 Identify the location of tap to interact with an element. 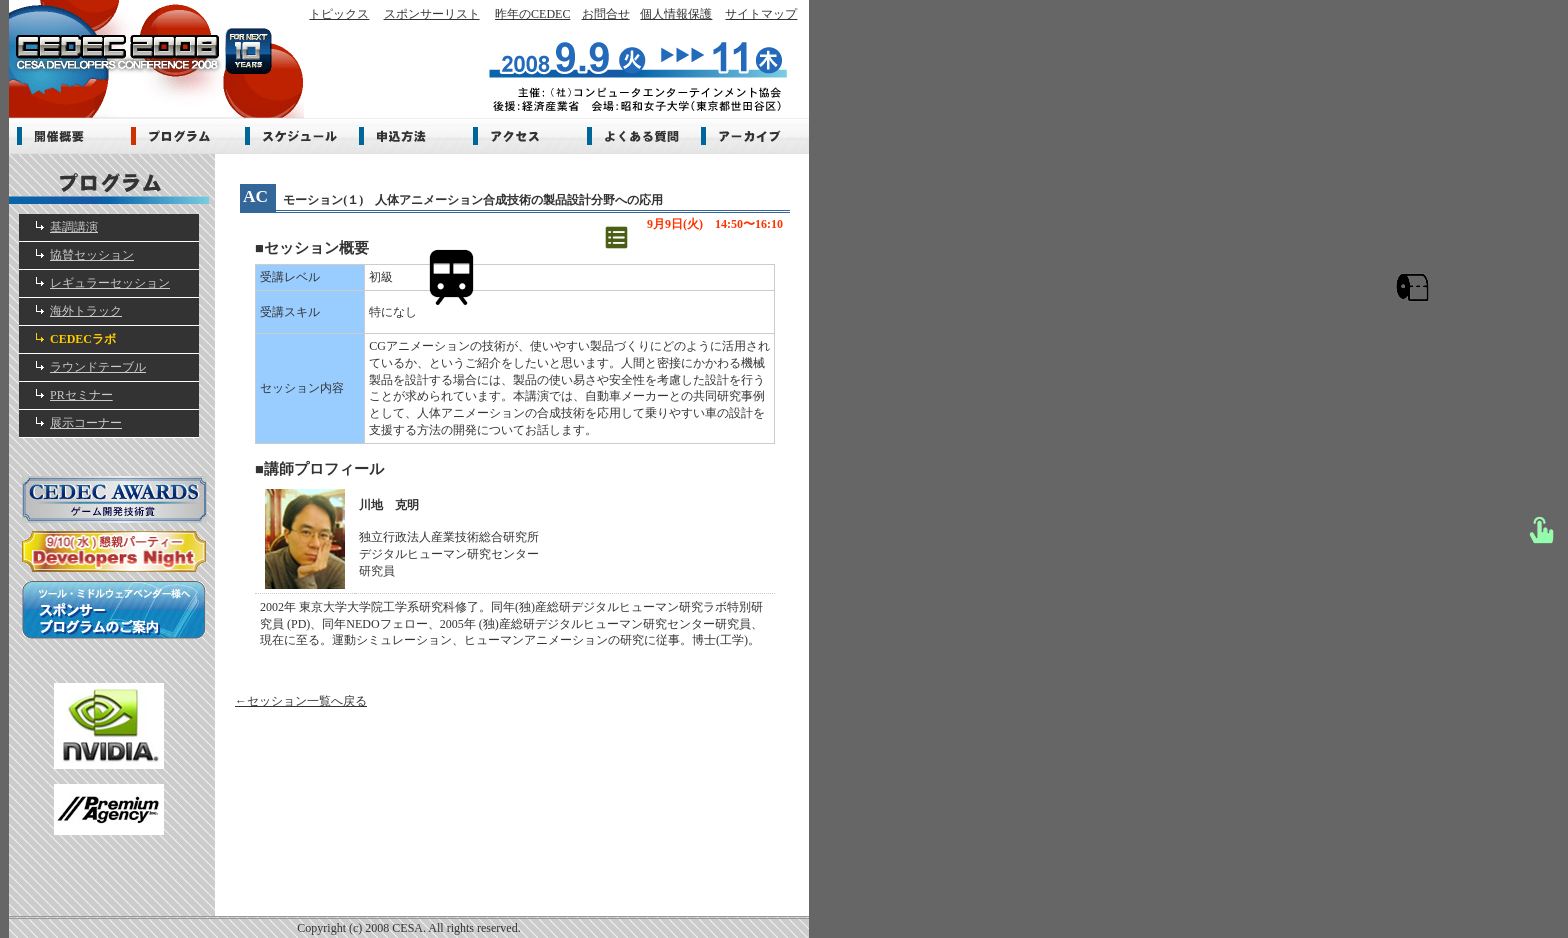
(1541, 530).